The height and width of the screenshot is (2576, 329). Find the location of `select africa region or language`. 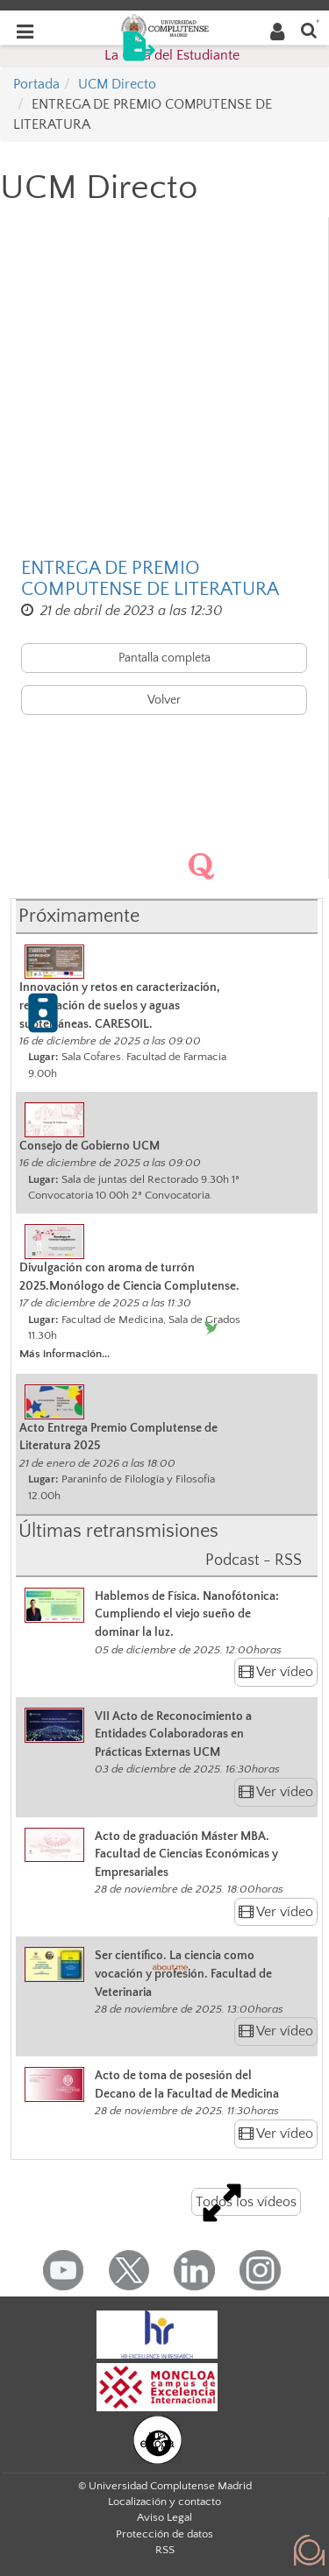

select africa region or language is located at coordinates (158, 2443).